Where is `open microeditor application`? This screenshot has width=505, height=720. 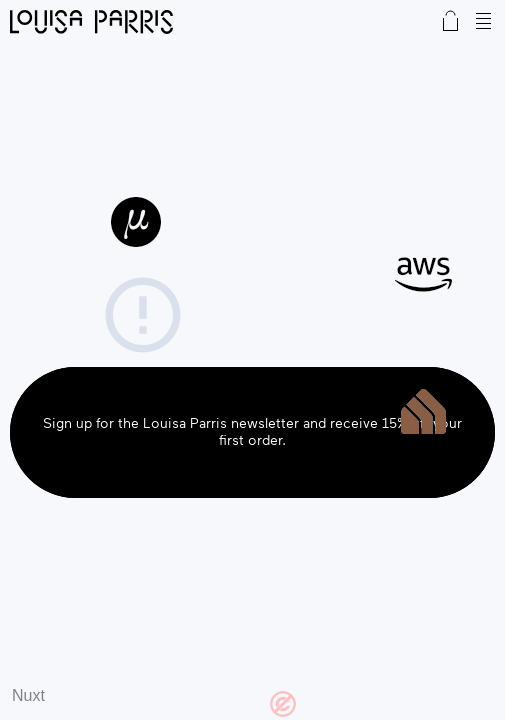 open microeditor application is located at coordinates (136, 222).